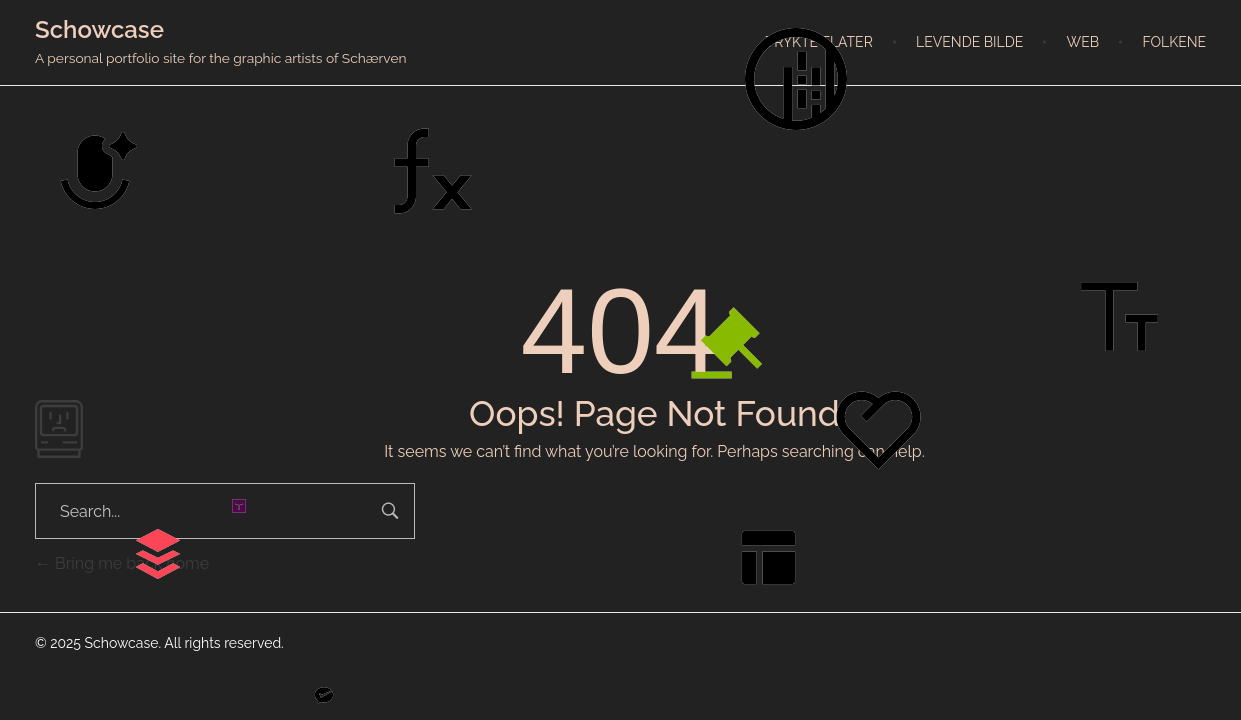 The width and height of the screenshot is (1241, 720). I want to click on switch to header and sidebar layout view, so click(768, 557).